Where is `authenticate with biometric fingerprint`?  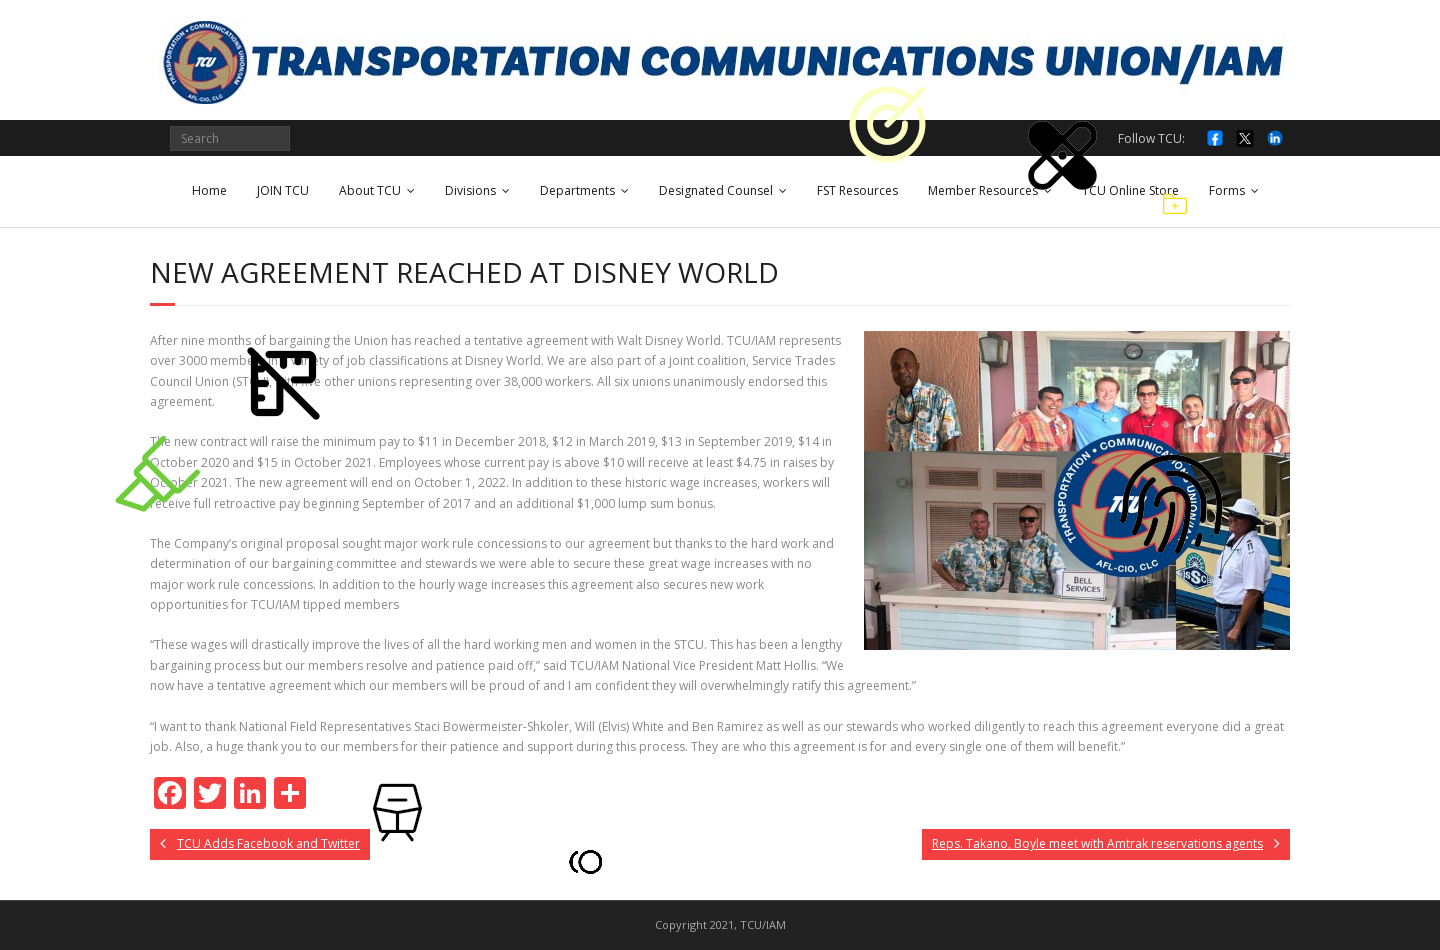 authenticate with biometric fingerprint is located at coordinates (1172, 504).